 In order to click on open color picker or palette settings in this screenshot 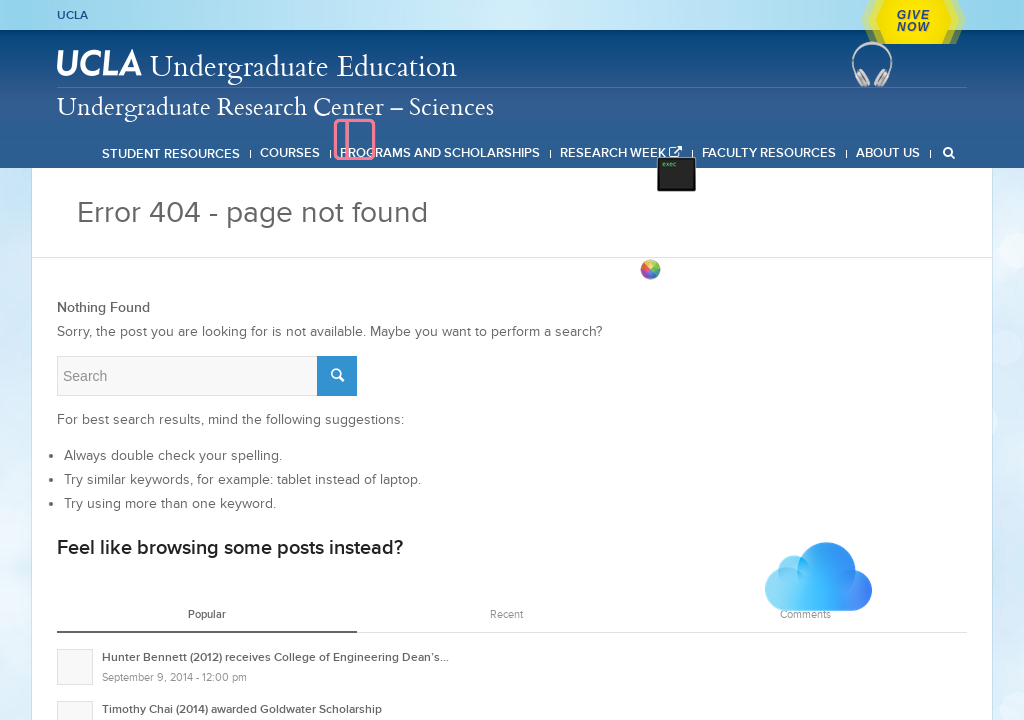, I will do `click(650, 269)`.